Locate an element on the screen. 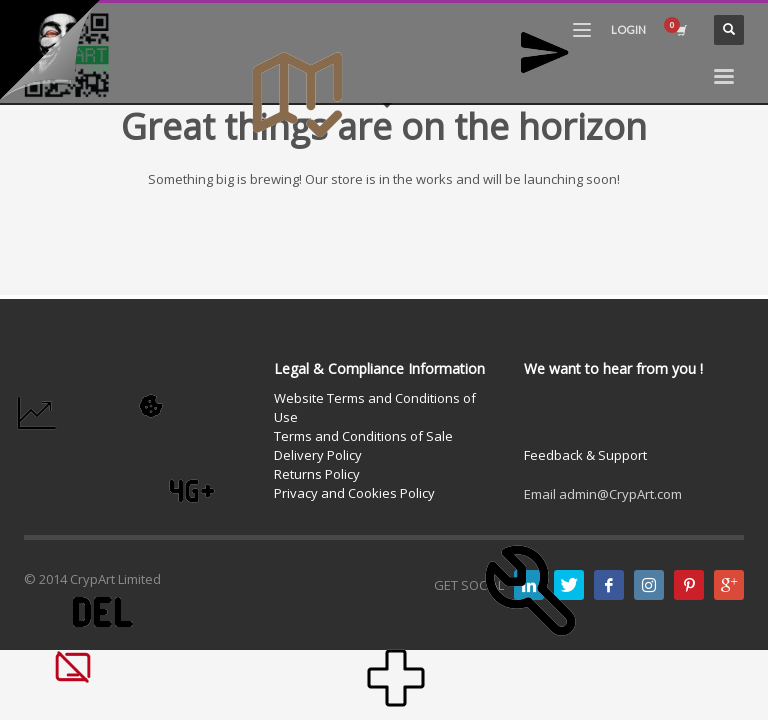 The image size is (768, 720). indicates 4G+ or LTE-Advanced network connectivity is located at coordinates (192, 491).